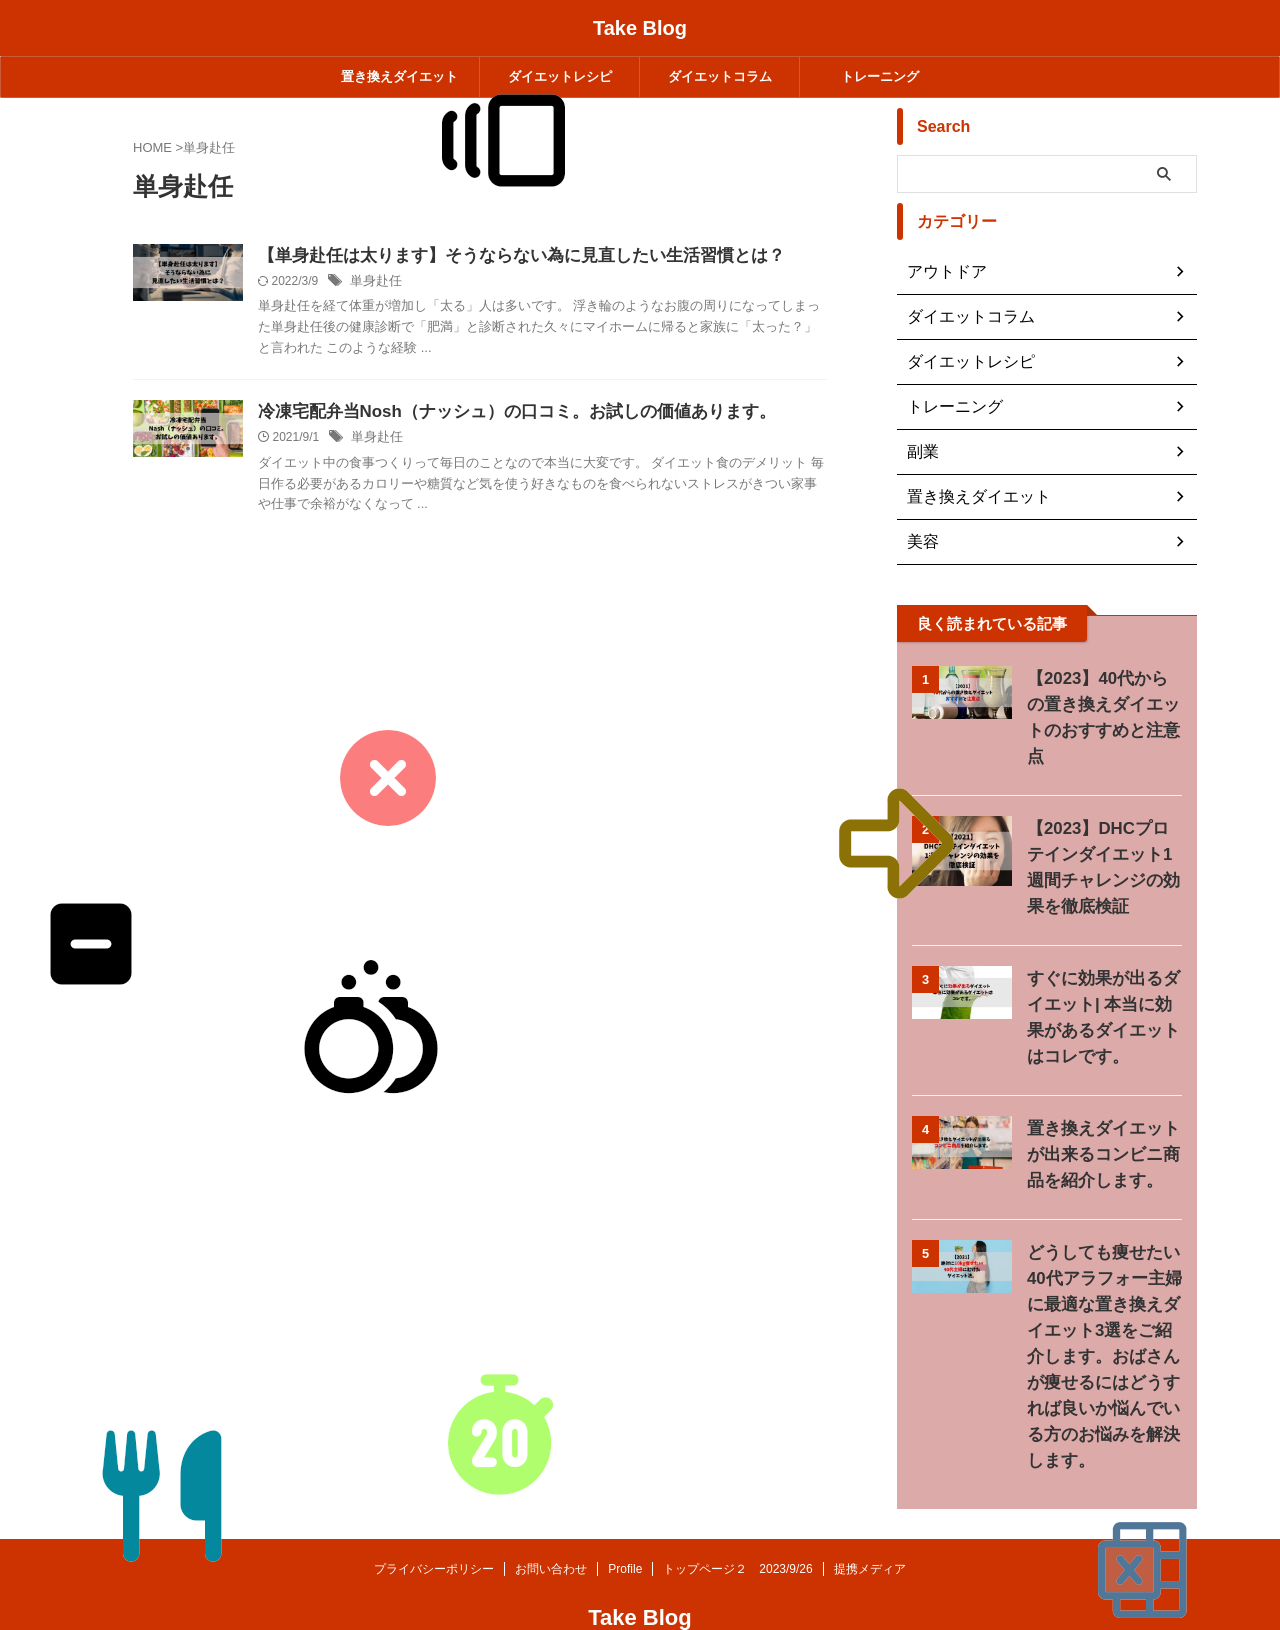 The height and width of the screenshot is (1630, 1280). Describe the element at coordinates (893, 843) in the screenshot. I see `navigate to the next item or step` at that location.